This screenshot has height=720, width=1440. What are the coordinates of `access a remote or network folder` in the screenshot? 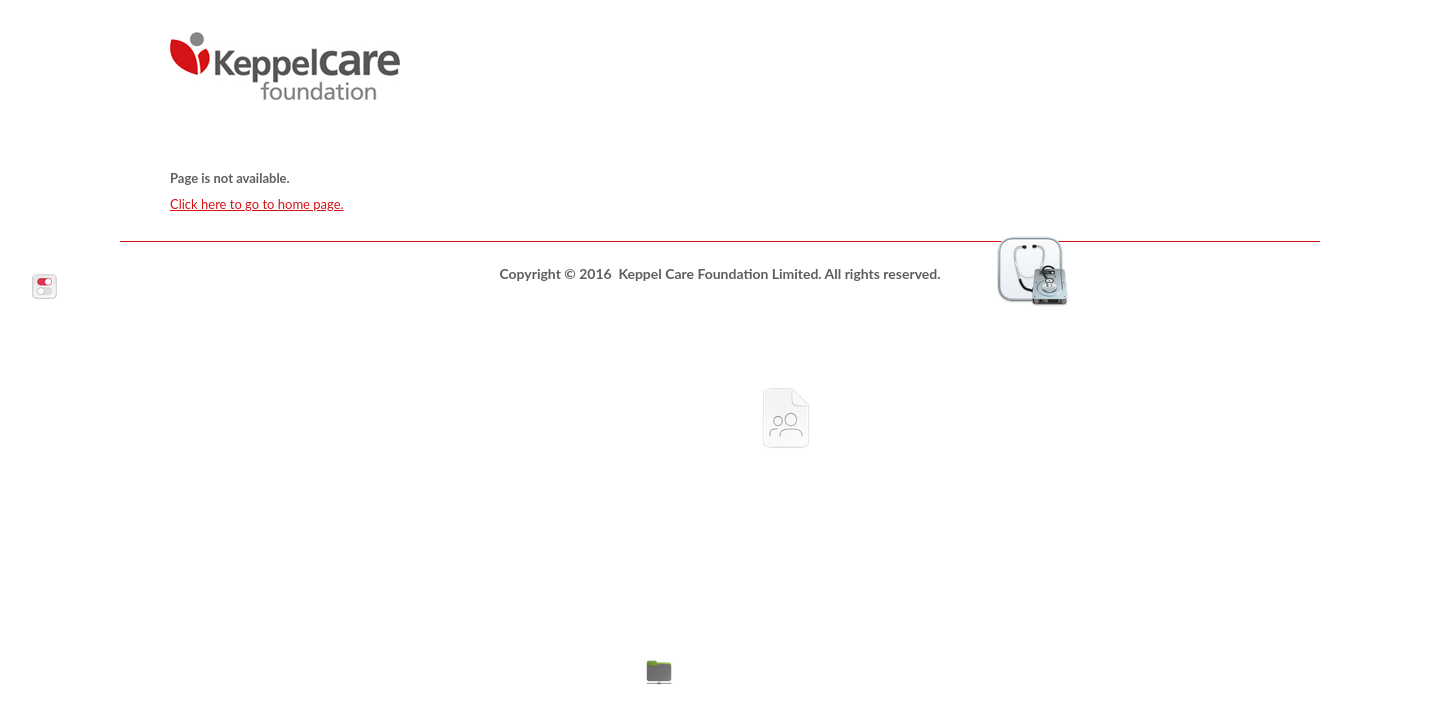 It's located at (659, 672).